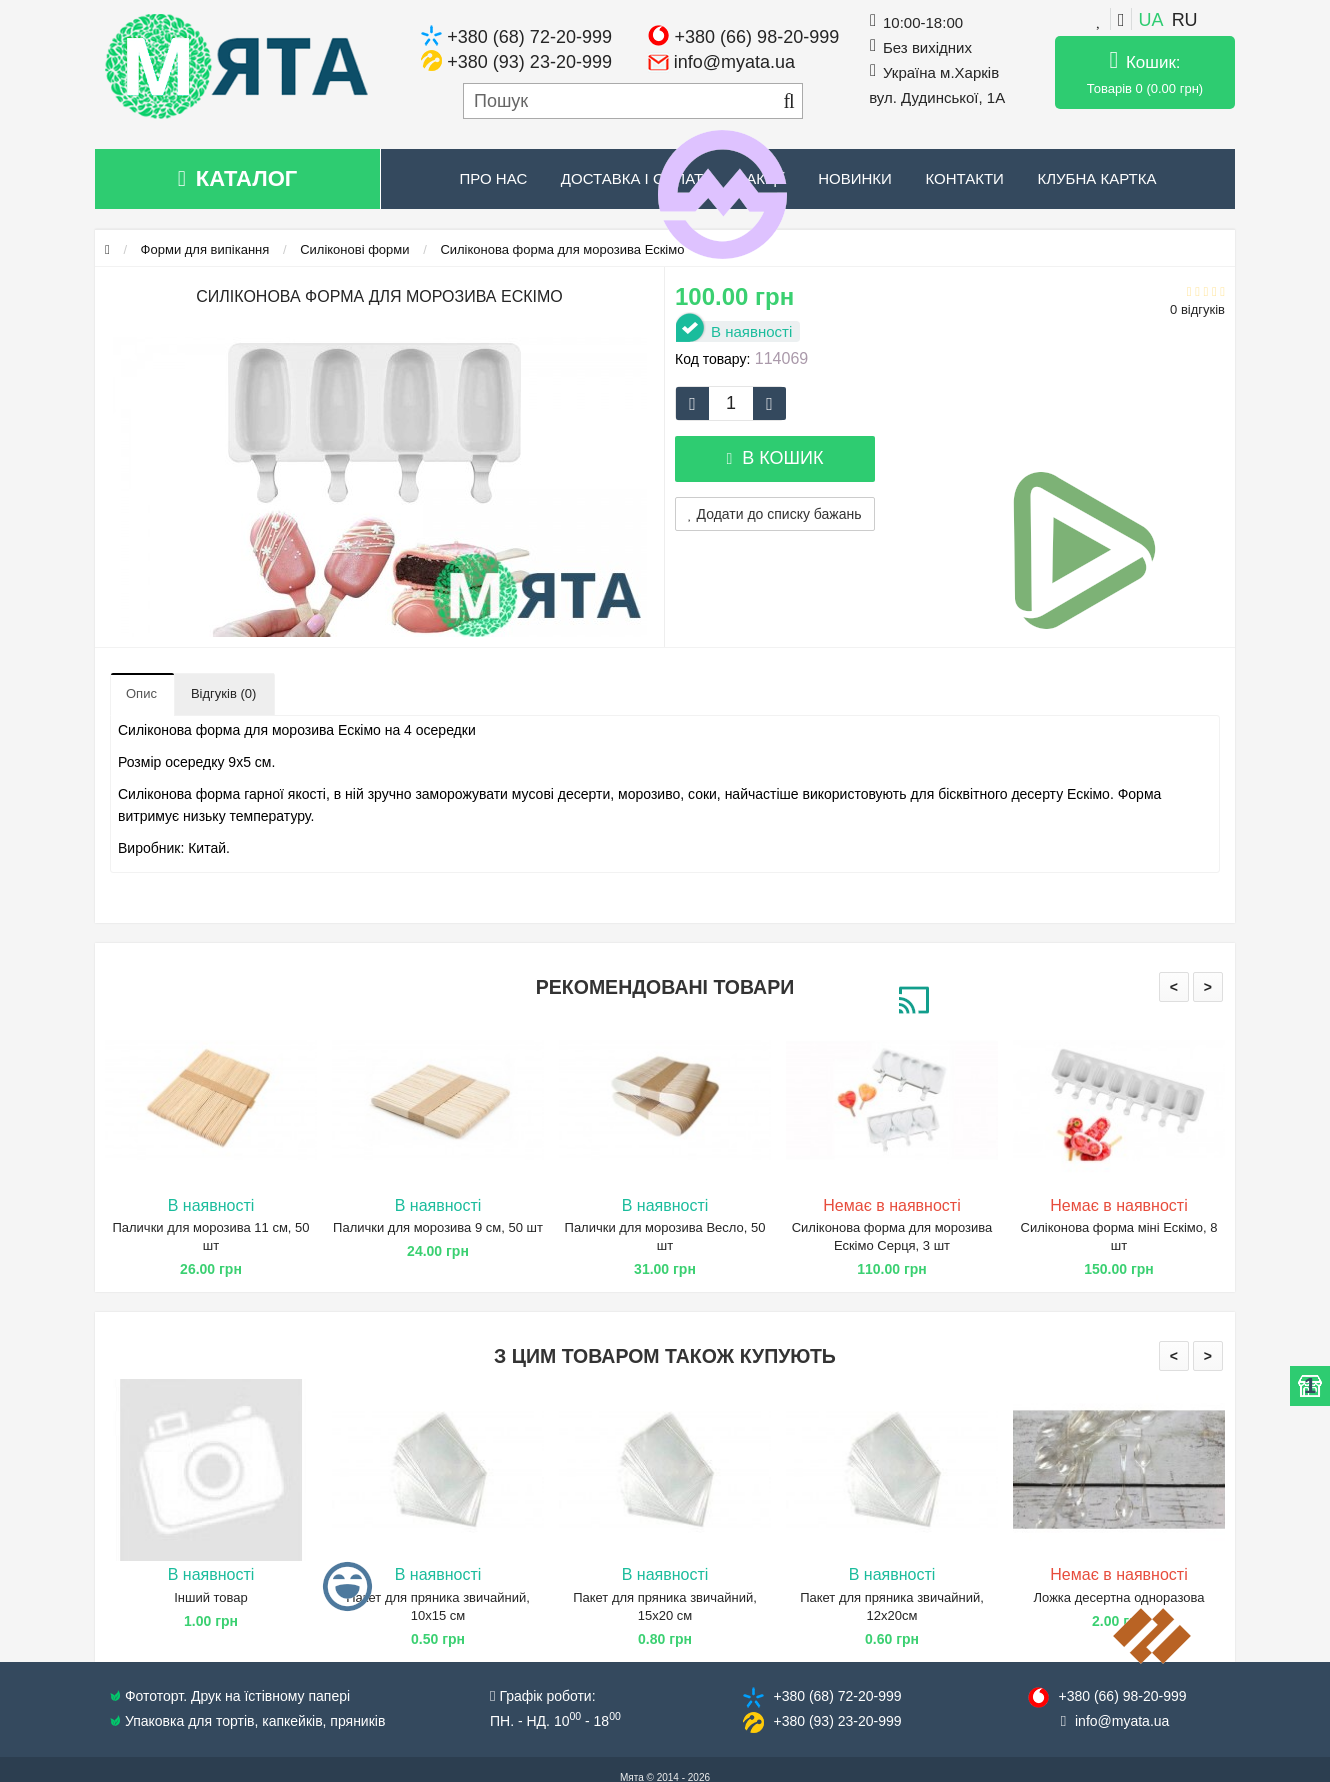 This screenshot has height=1782, width=1330. Describe the element at coordinates (1084, 550) in the screenshot. I see `open radarr movie management app` at that location.